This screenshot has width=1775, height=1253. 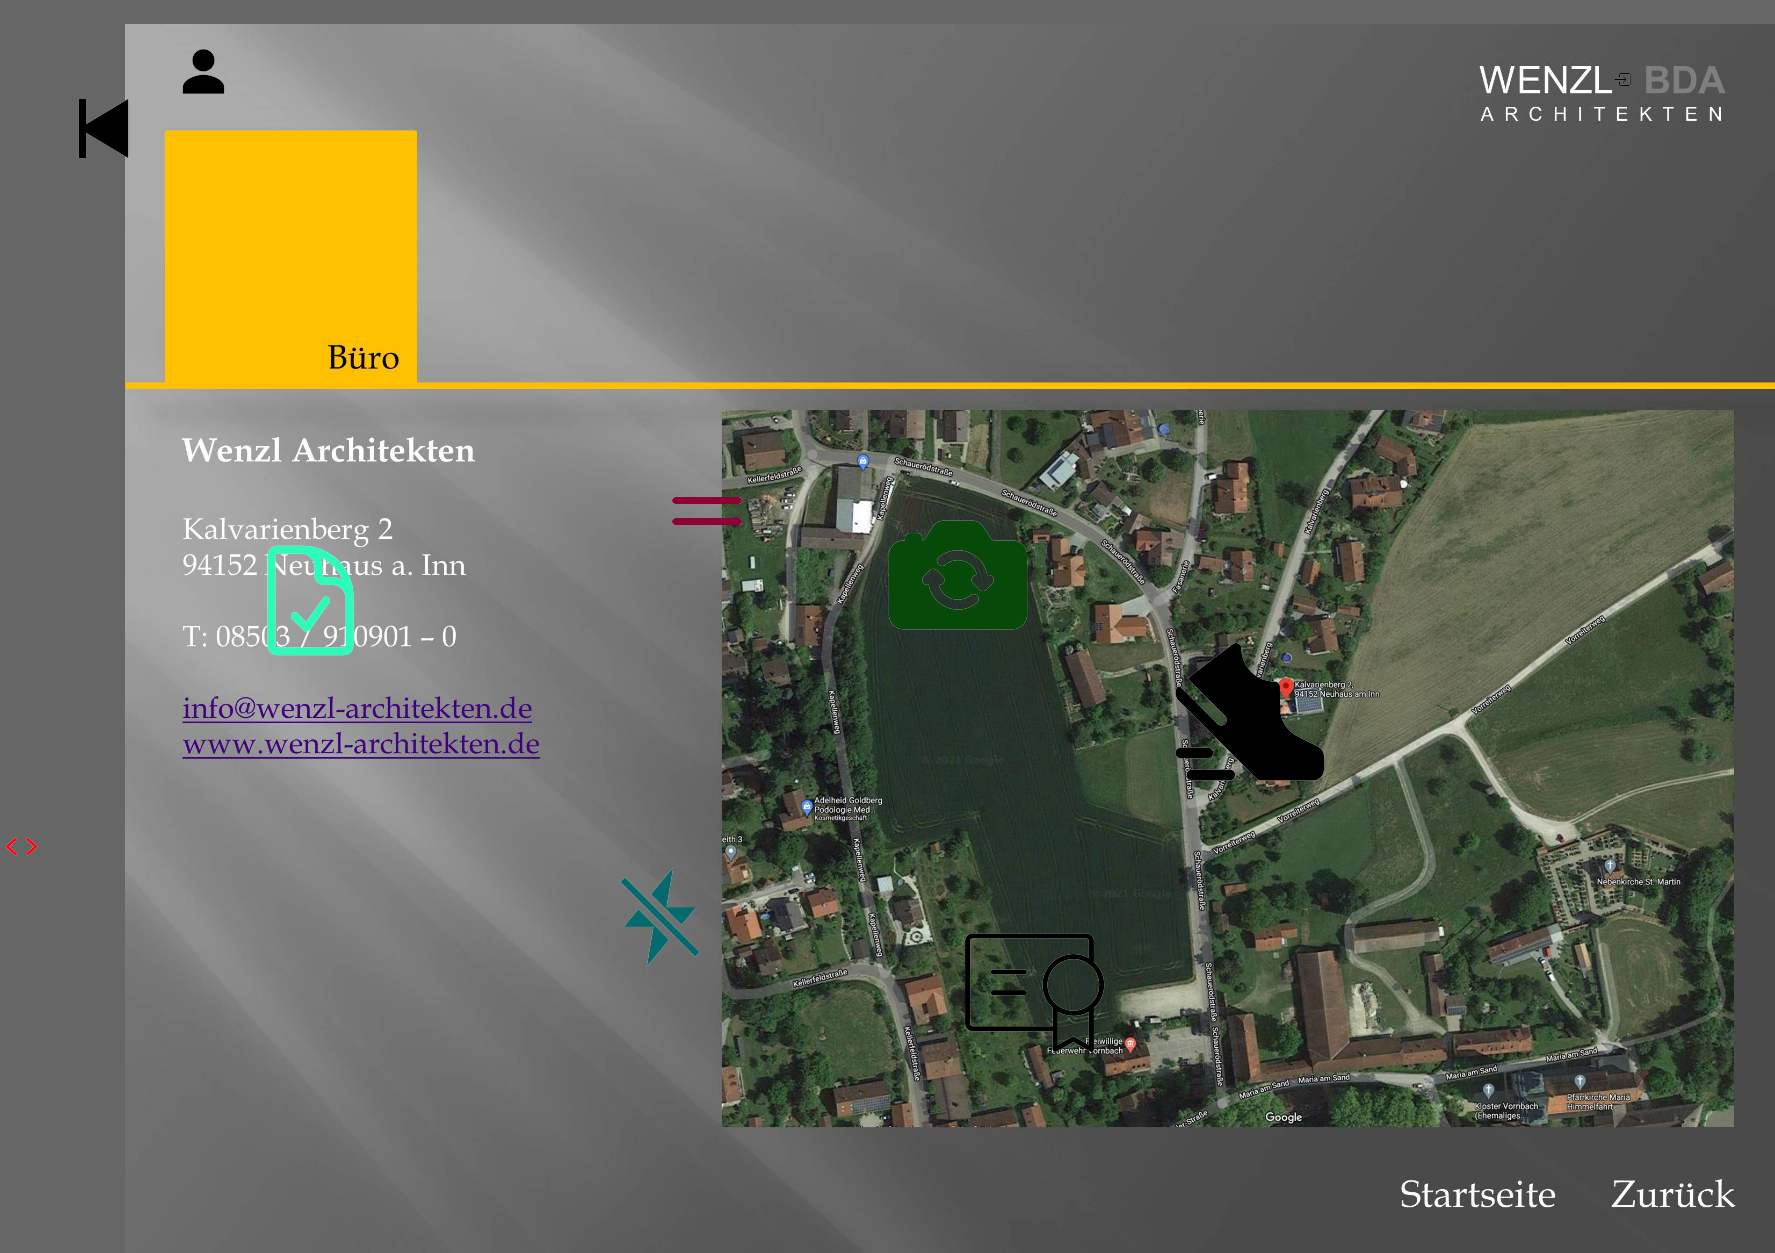 I want to click on disable camera flash, so click(x=660, y=917).